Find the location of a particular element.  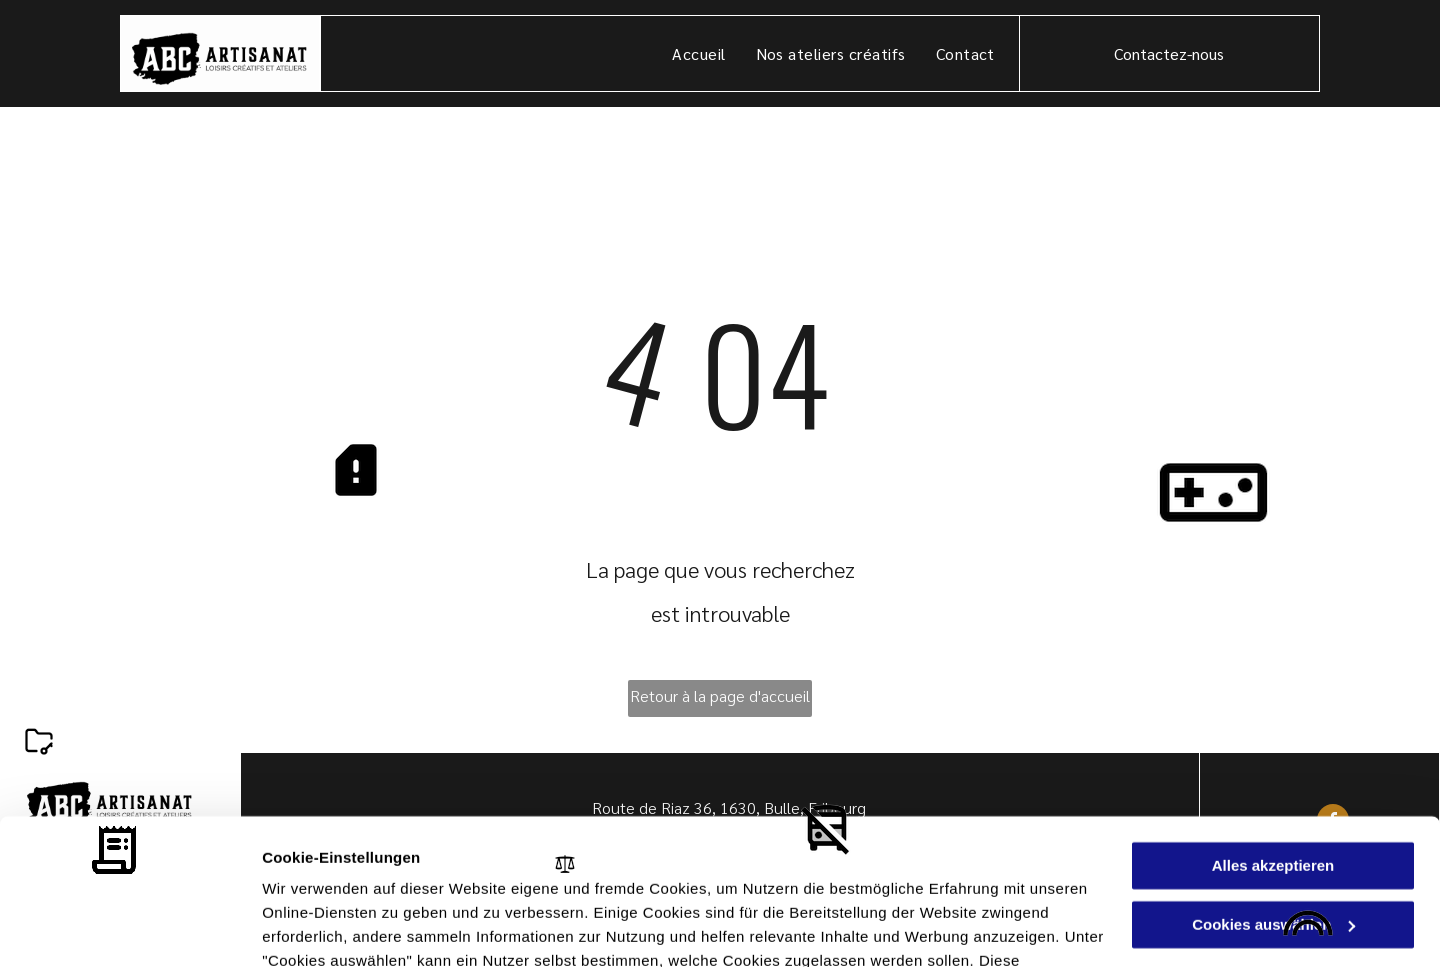

indicates an issue with the SD card is located at coordinates (356, 470).